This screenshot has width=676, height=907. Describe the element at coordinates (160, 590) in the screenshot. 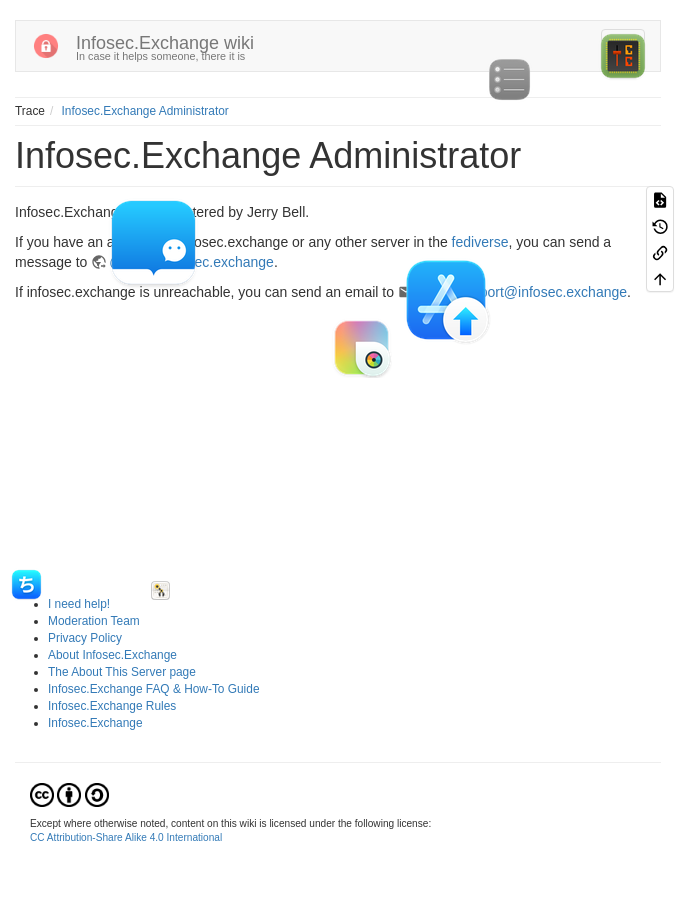

I see `open GNOME Builder development environment` at that location.